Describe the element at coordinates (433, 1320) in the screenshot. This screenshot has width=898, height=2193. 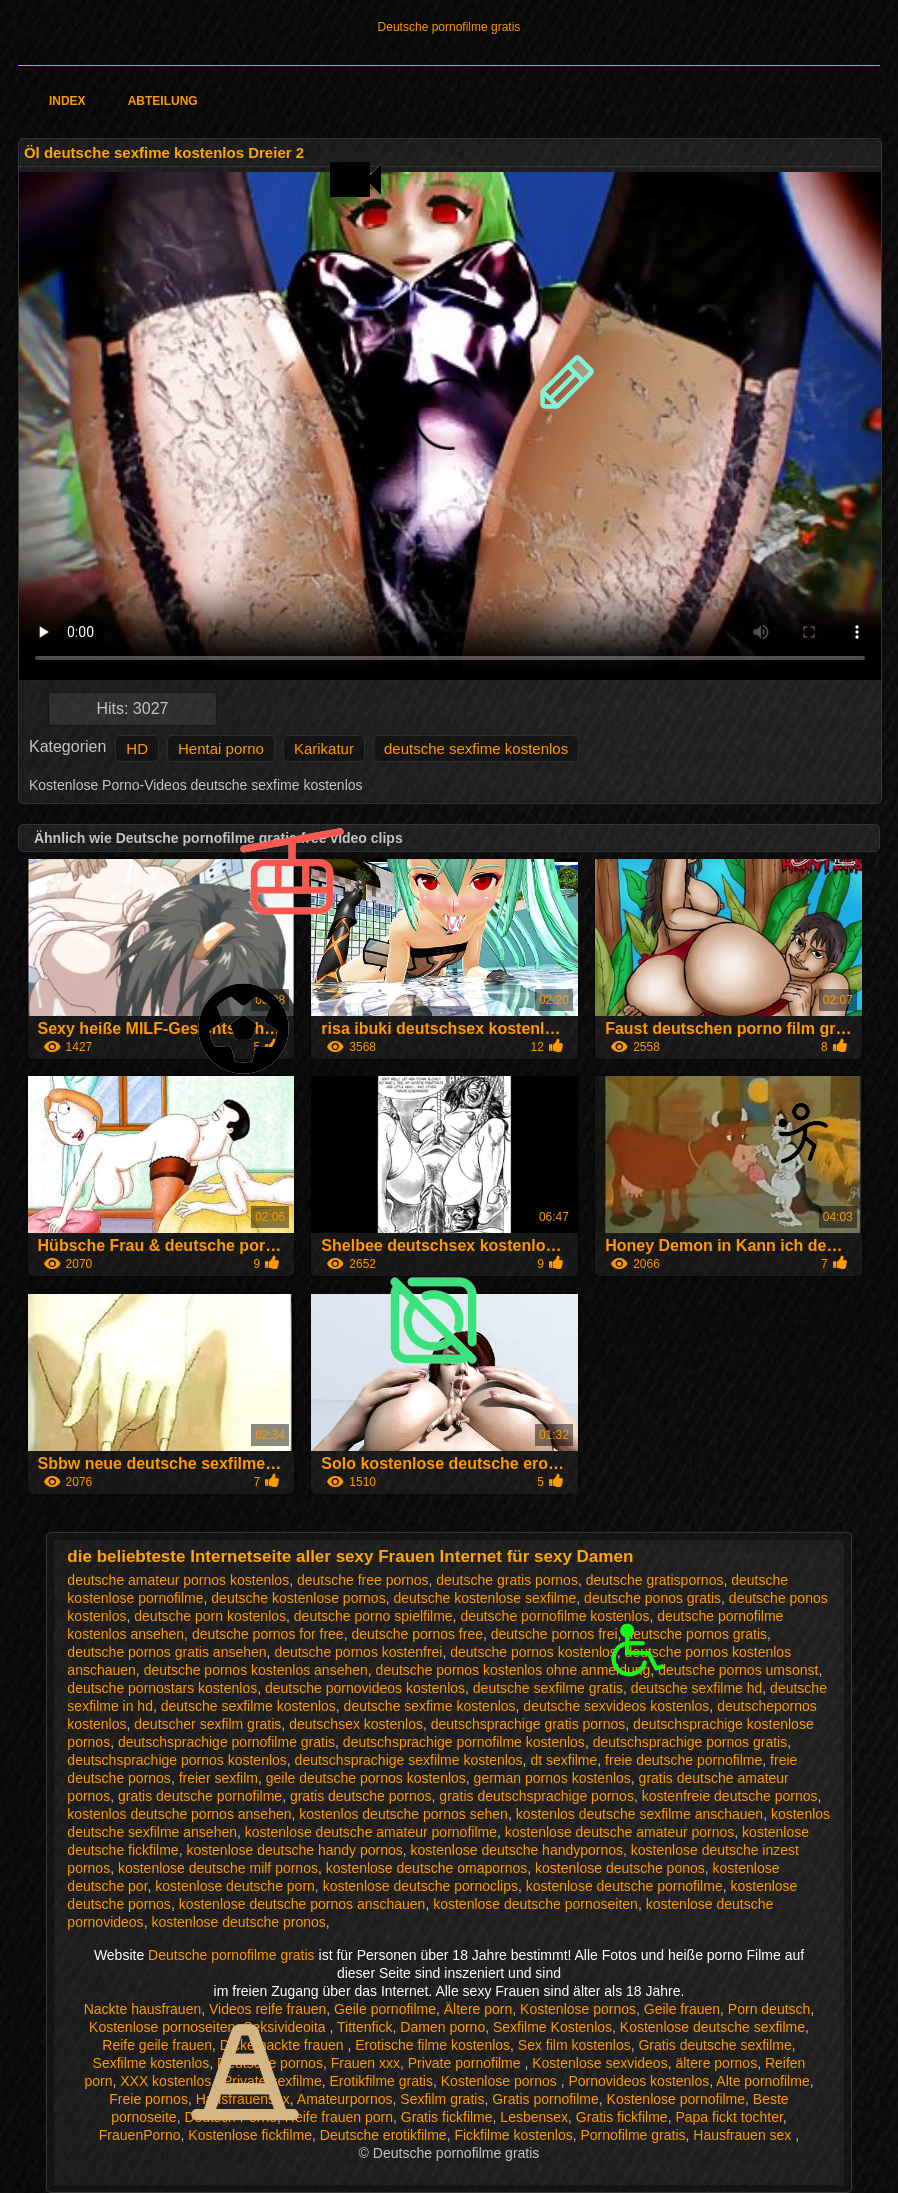
I see `tumble dry not allowed` at that location.